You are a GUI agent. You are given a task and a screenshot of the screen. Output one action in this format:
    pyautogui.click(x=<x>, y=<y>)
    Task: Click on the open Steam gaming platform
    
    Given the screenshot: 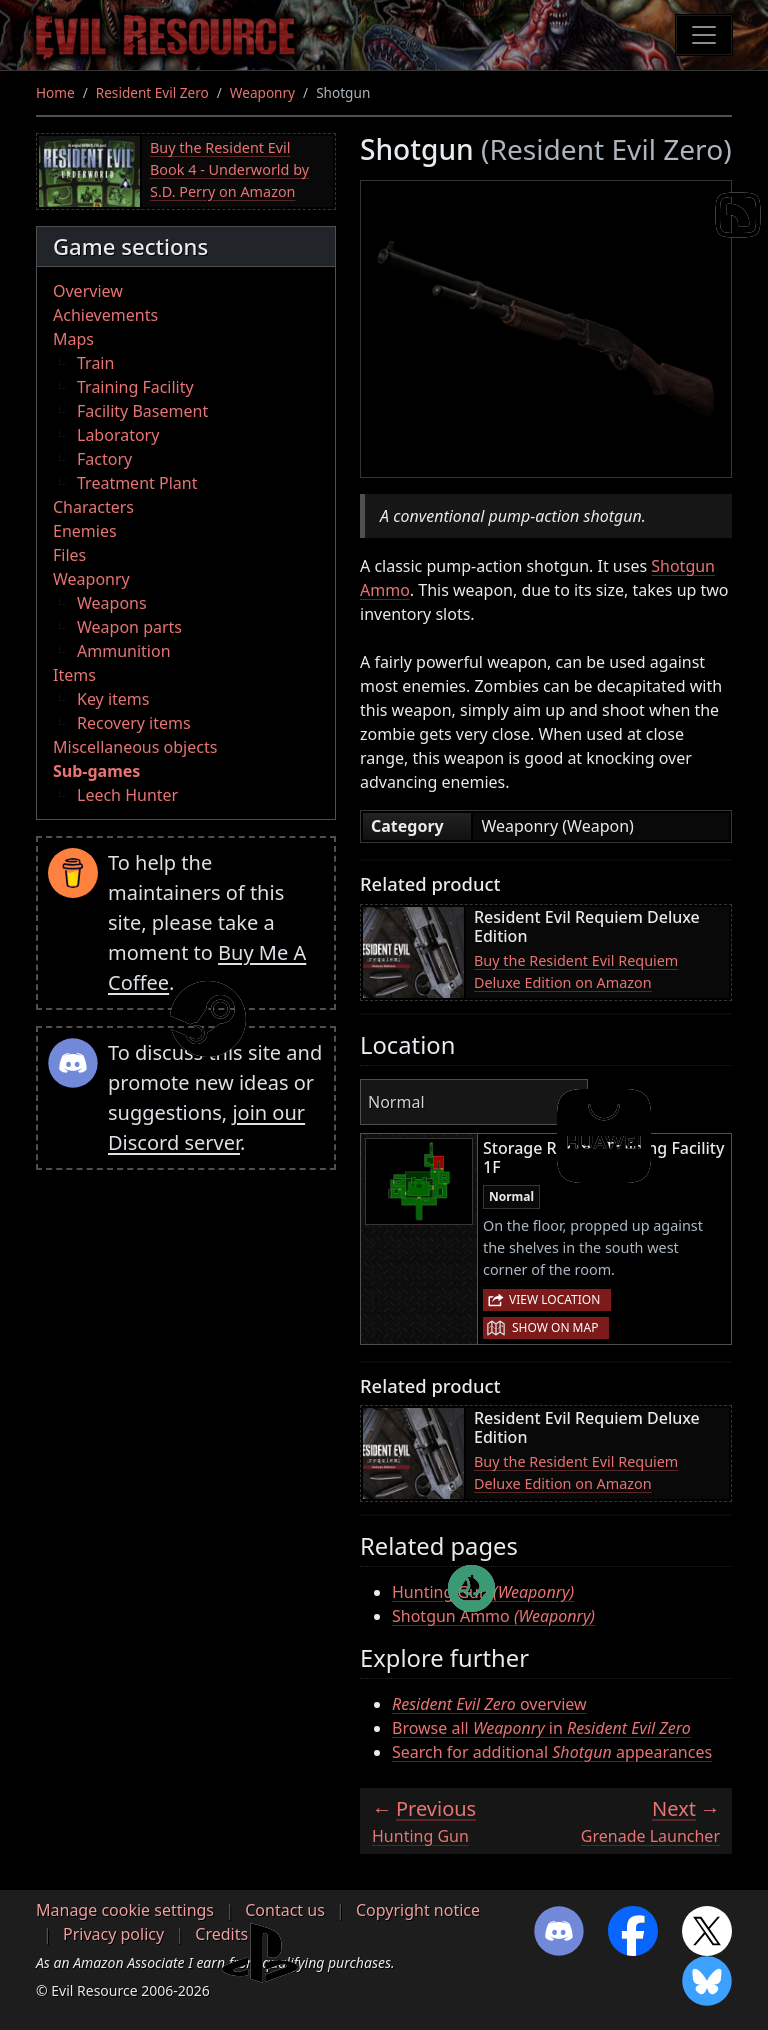 What is the action you would take?
    pyautogui.click(x=208, y=1019)
    